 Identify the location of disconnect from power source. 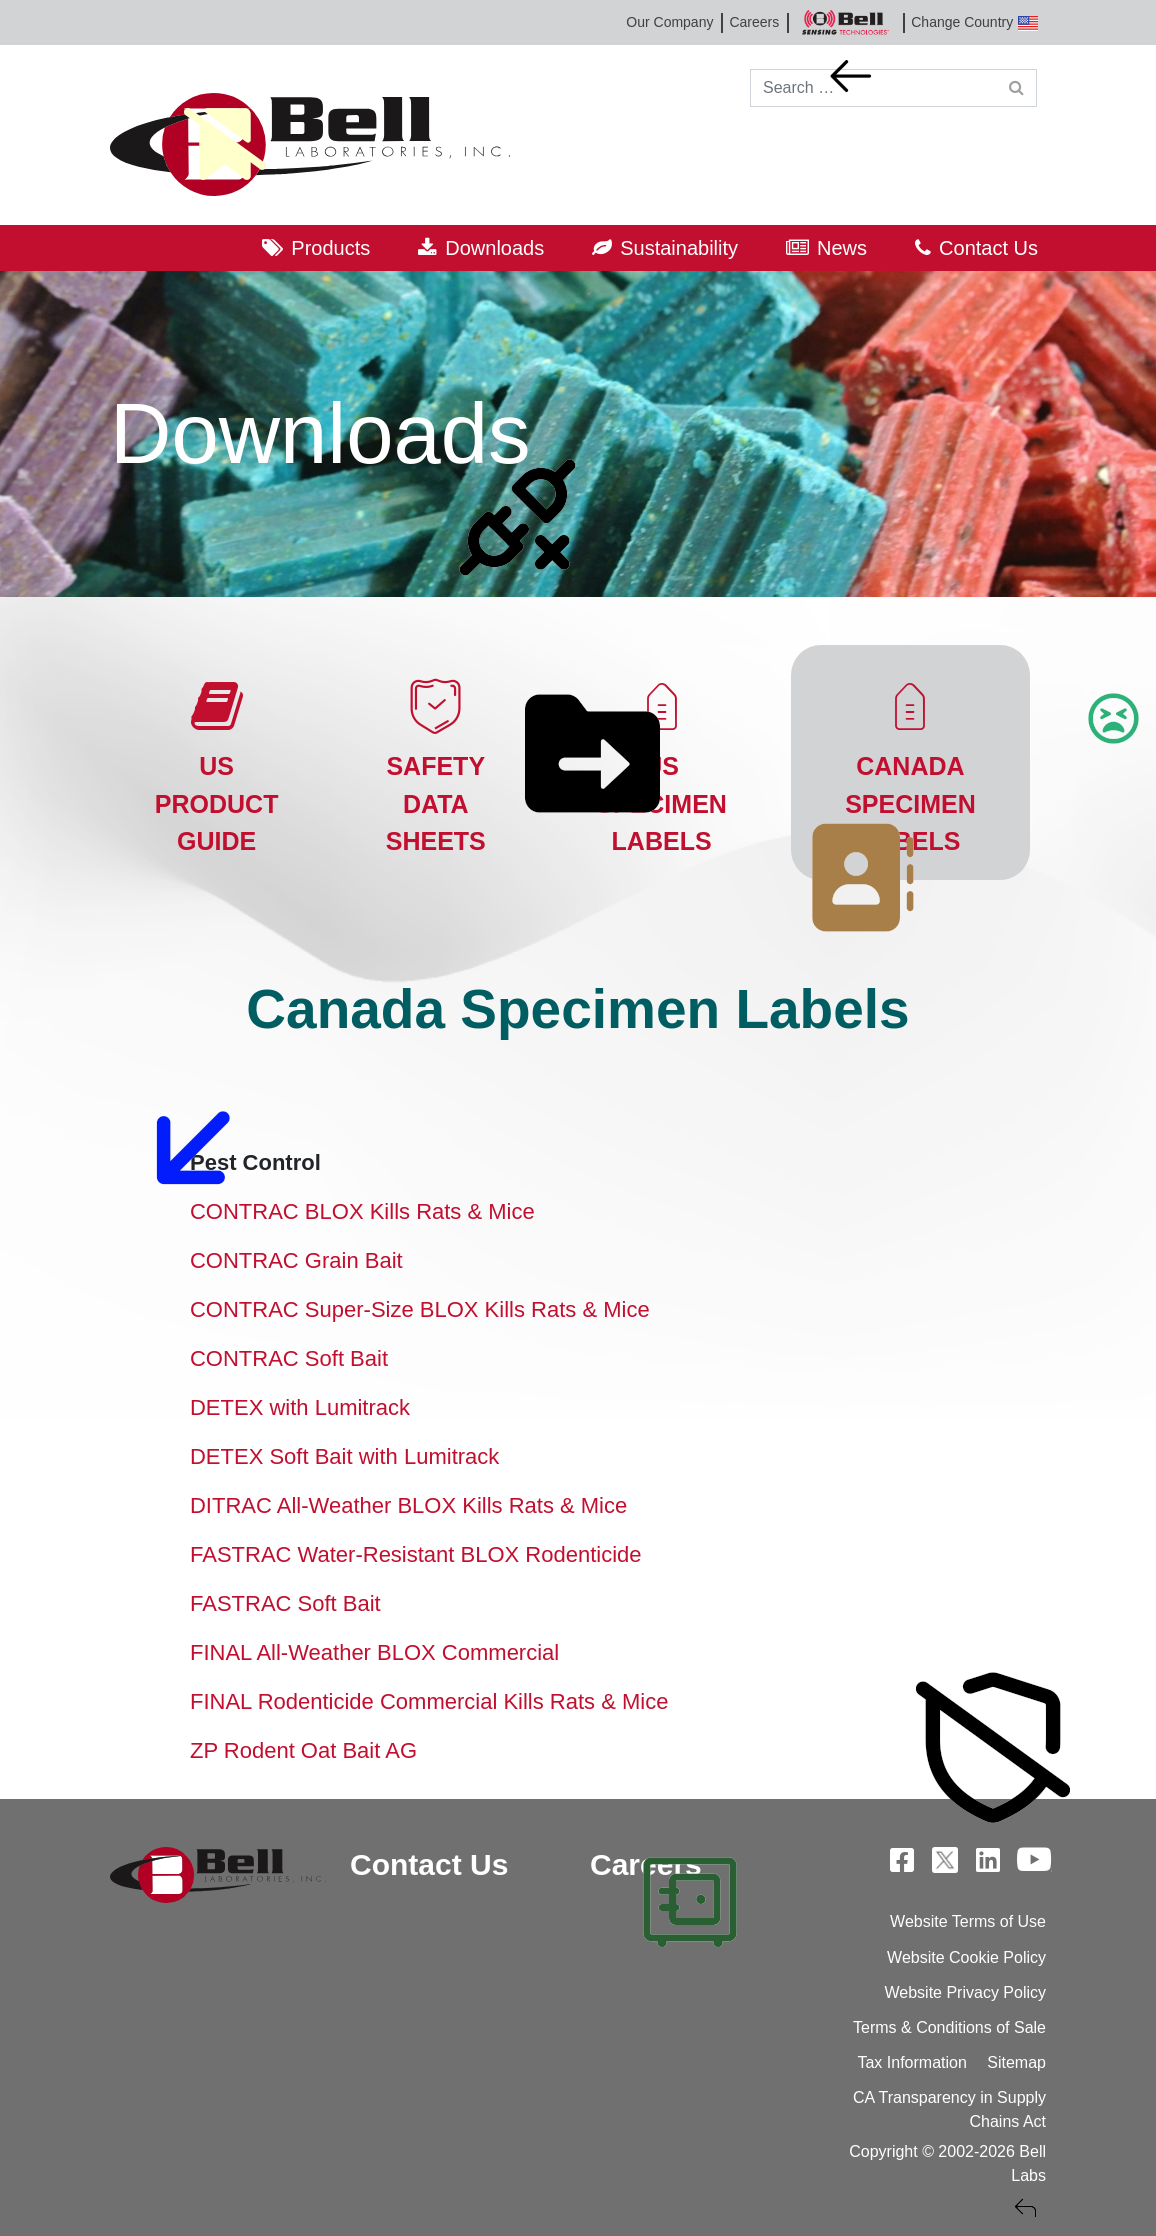
(517, 517).